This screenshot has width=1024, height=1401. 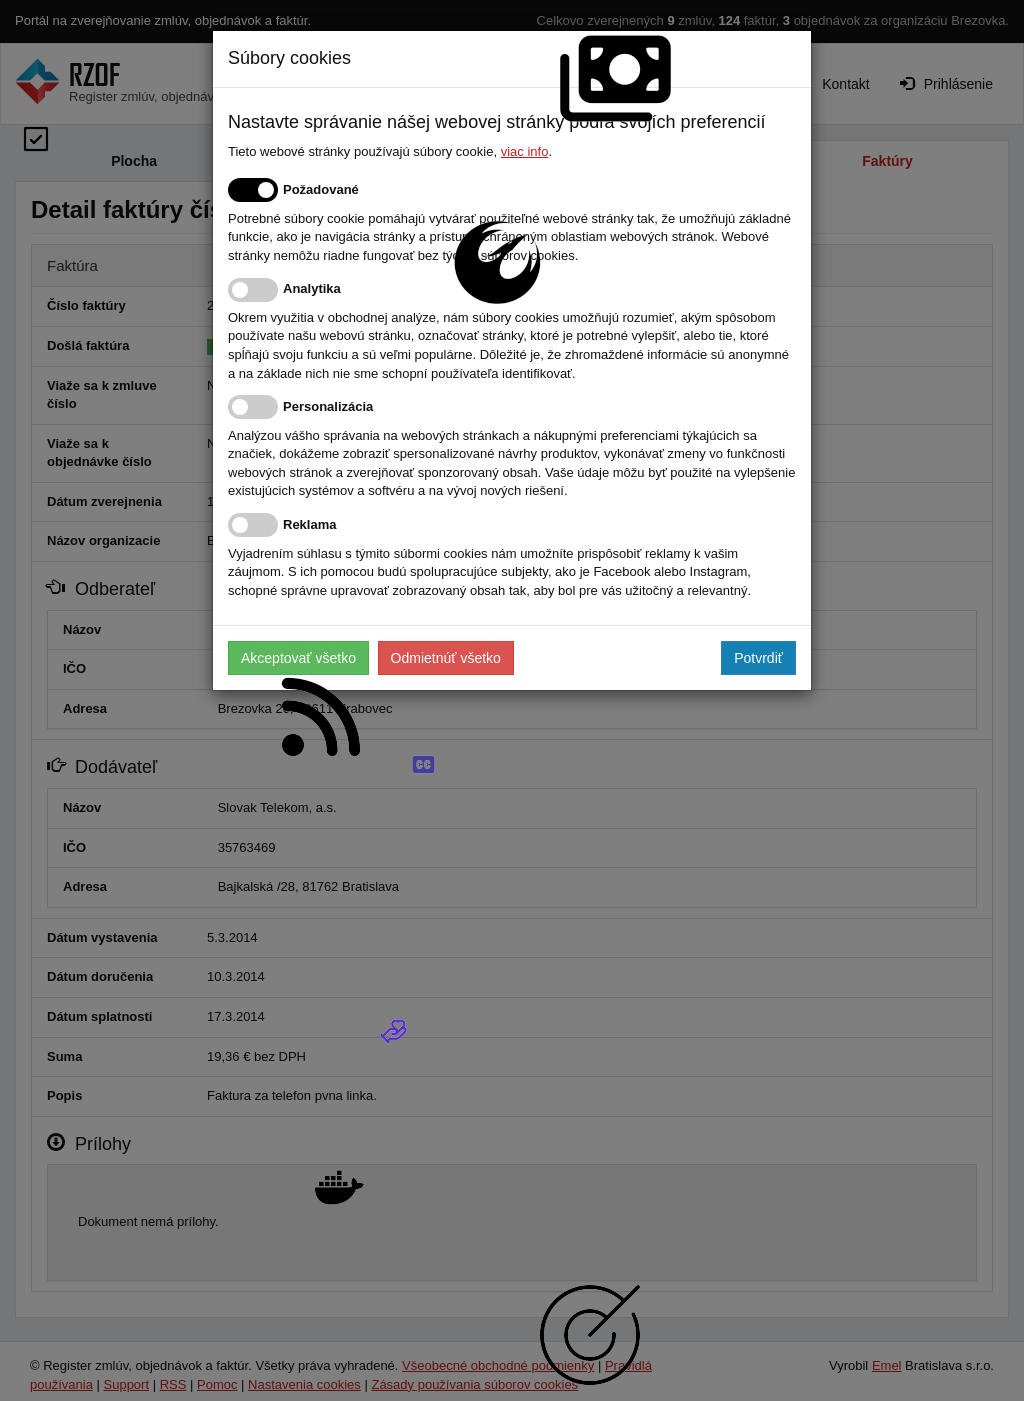 What do you see at coordinates (590, 1335) in the screenshot?
I see `set a goal or target` at bounding box center [590, 1335].